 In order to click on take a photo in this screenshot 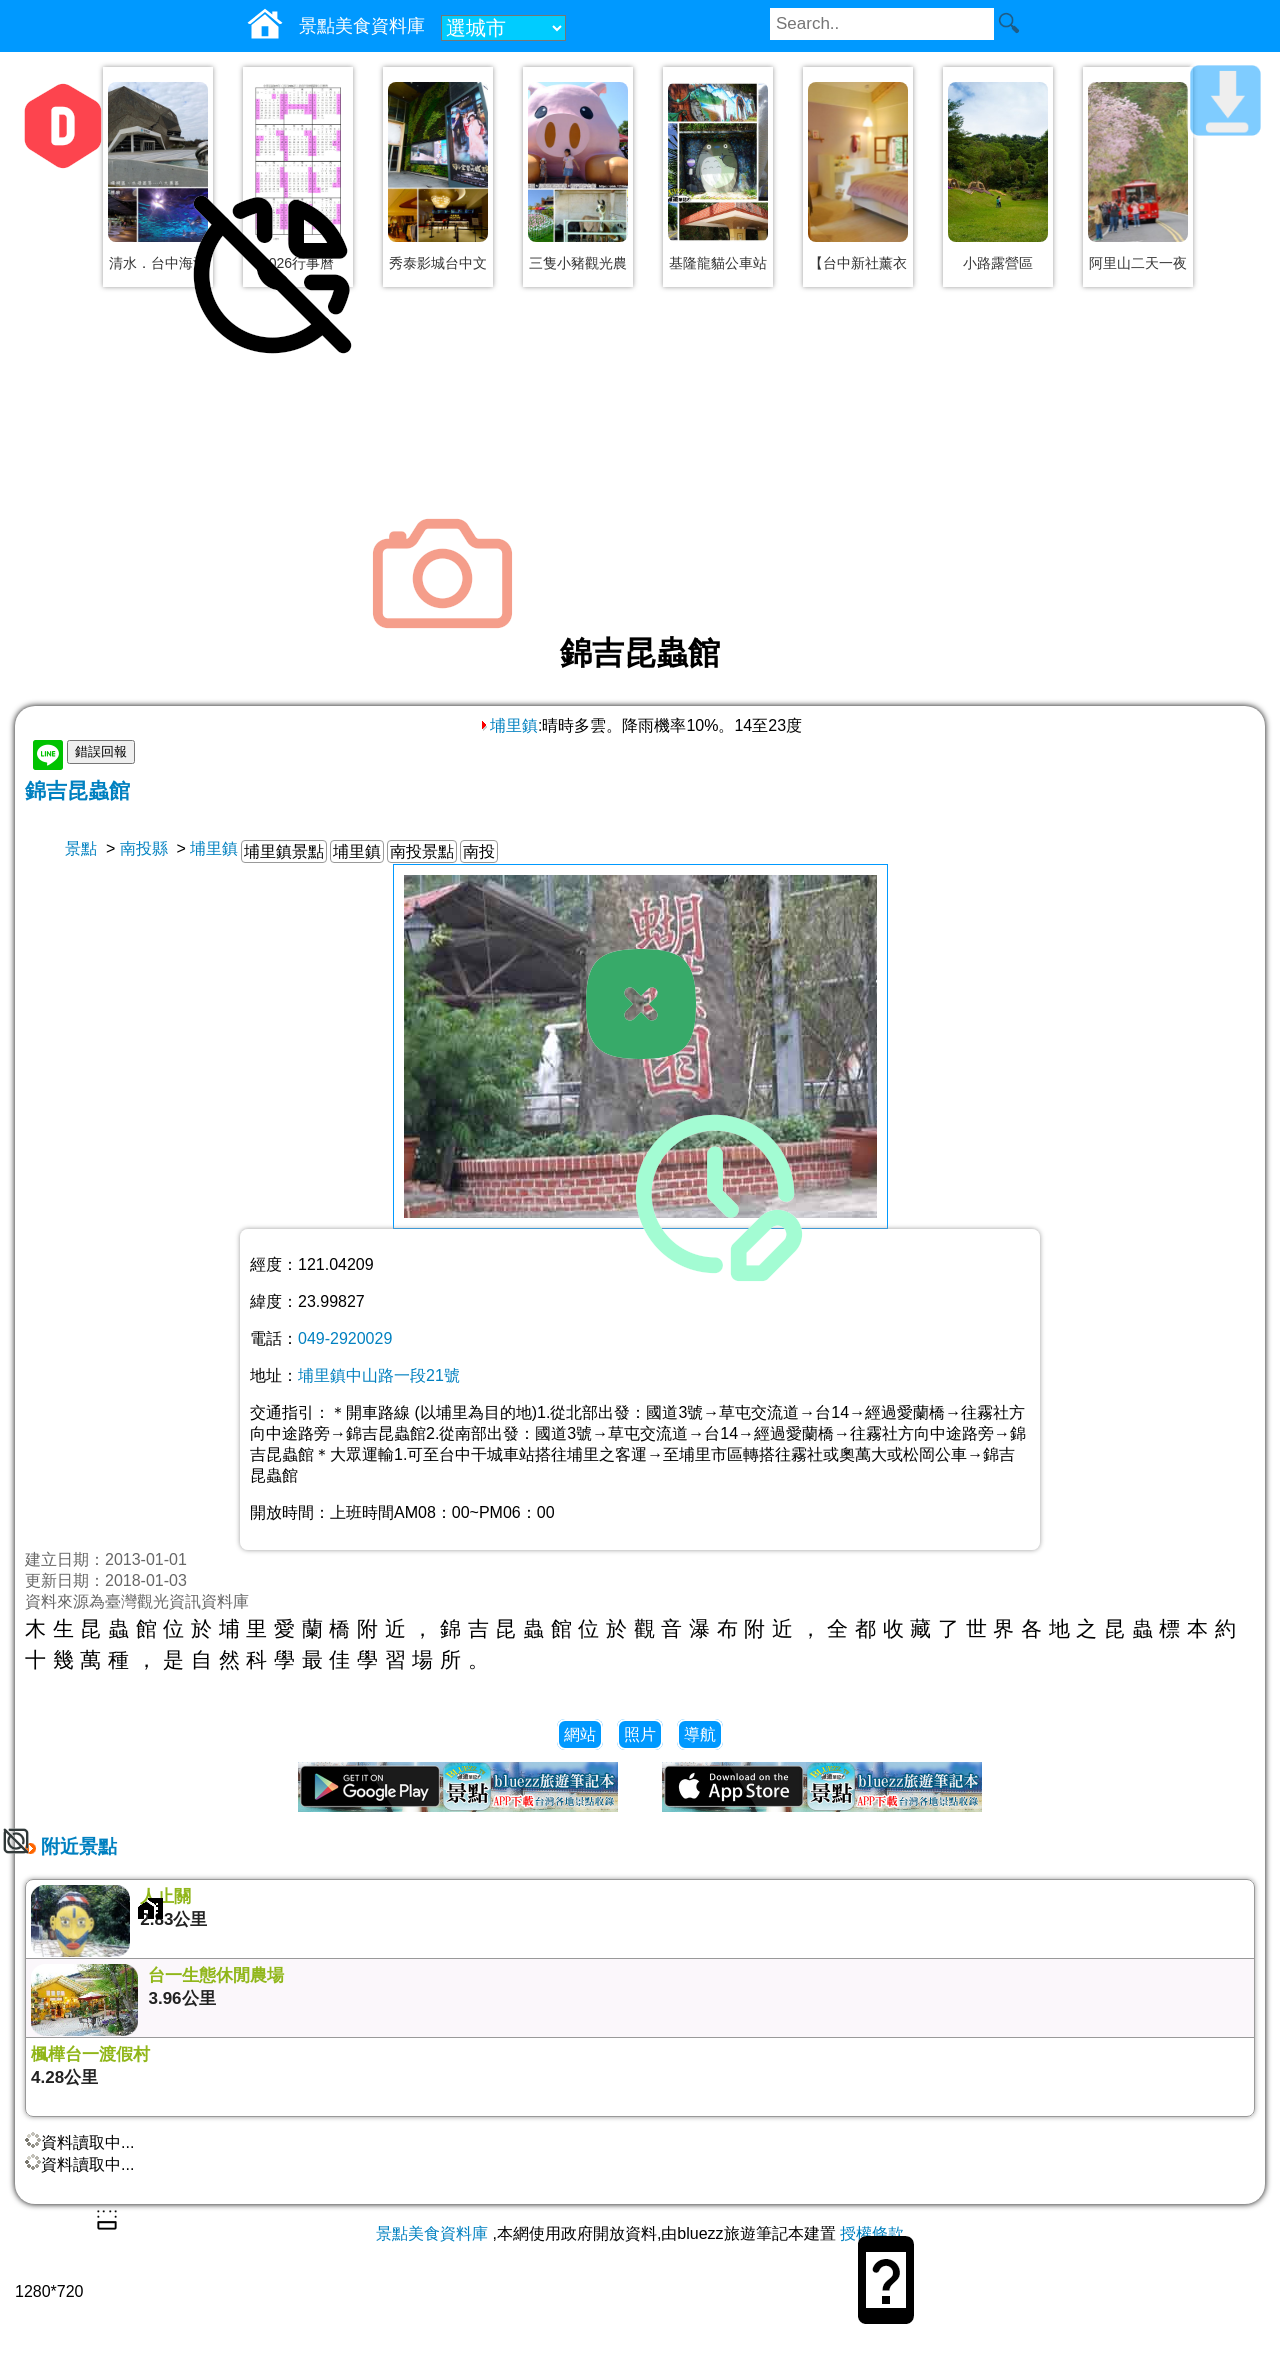, I will do `click(442, 573)`.